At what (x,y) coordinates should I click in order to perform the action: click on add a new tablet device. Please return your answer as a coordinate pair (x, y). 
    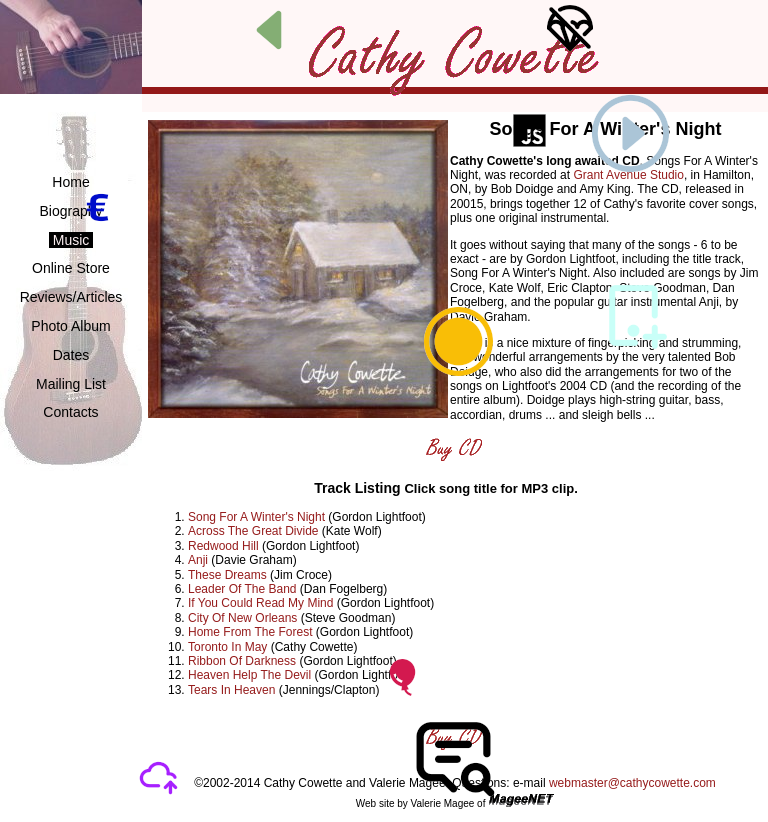
    Looking at the image, I should click on (633, 315).